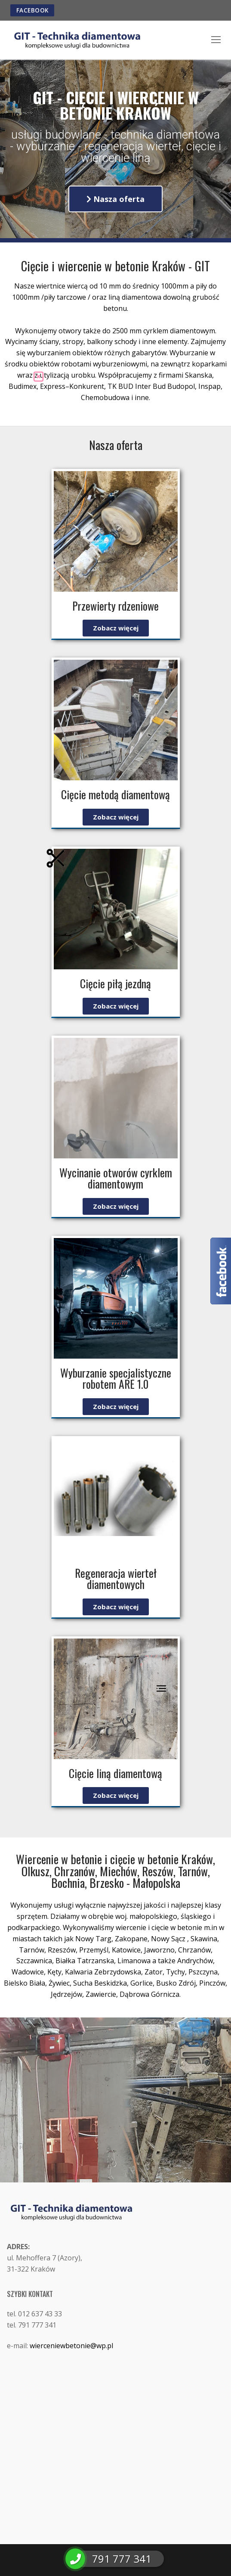  I want to click on cut selected content, so click(55, 858).